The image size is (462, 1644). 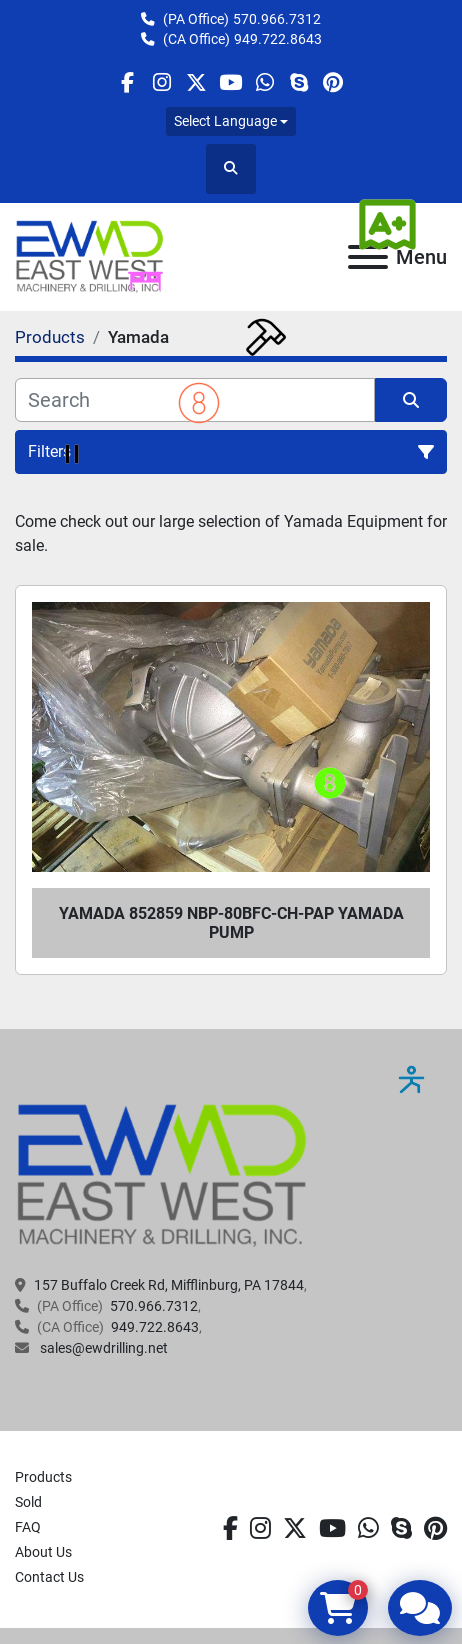 What do you see at coordinates (145, 280) in the screenshot?
I see `access workspace or desk settings` at bounding box center [145, 280].